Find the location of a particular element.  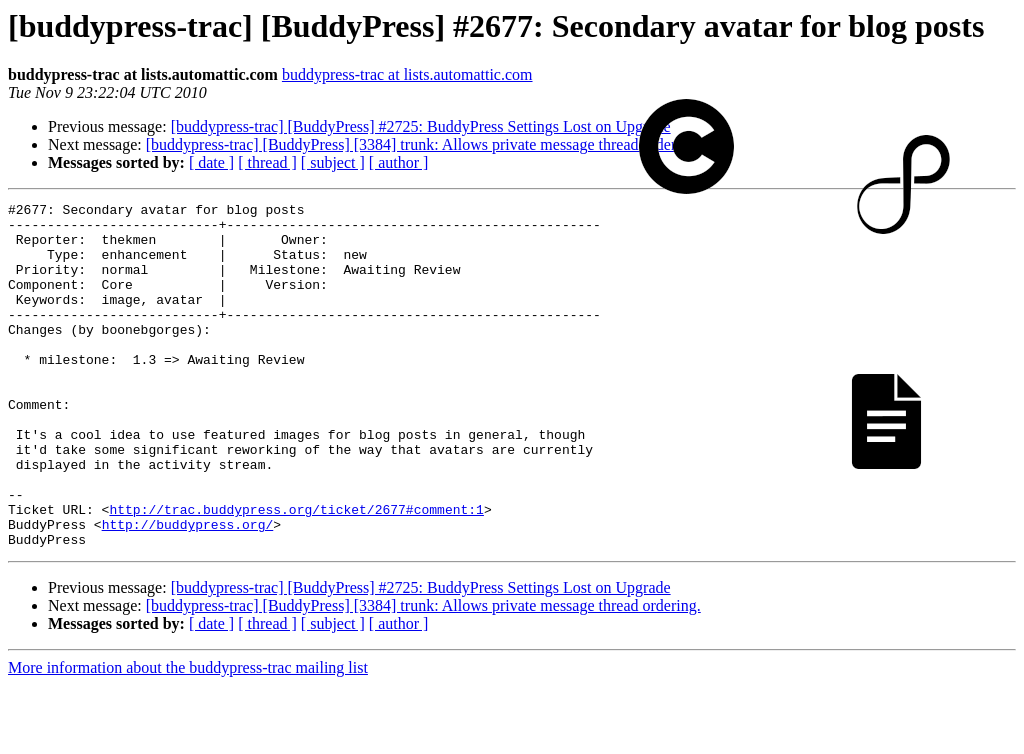

open the Coursera app is located at coordinates (686, 146).